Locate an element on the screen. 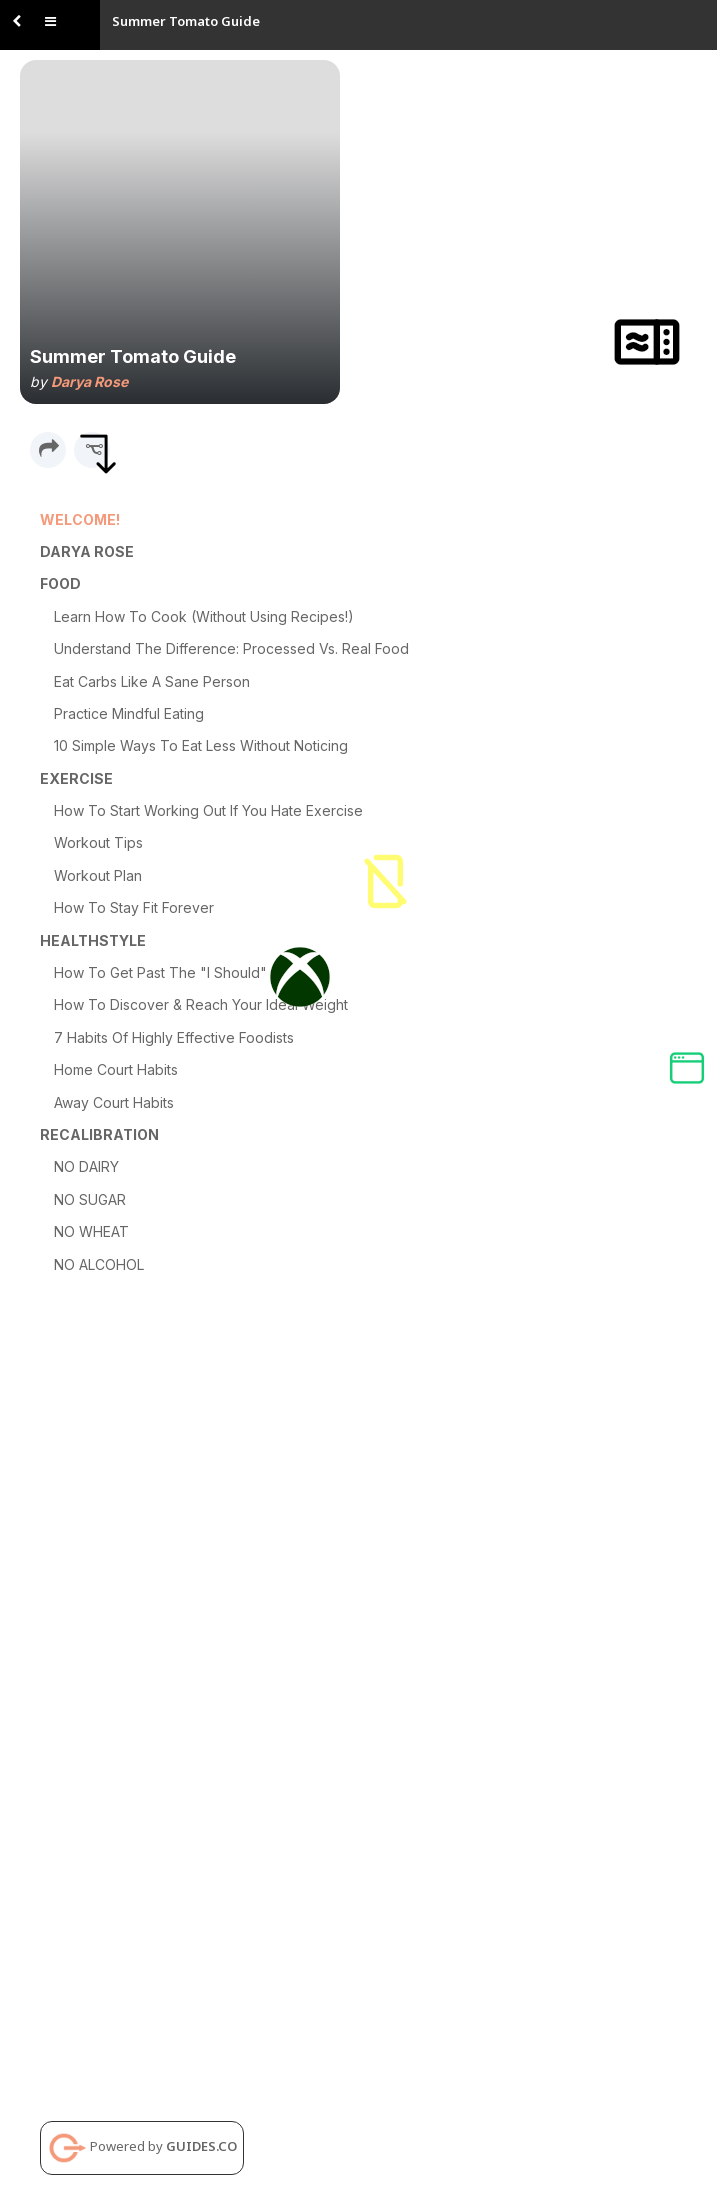 The image size is (717, 2193). access microwave or kitchen appliance controls is located at coordinates (647, 342).